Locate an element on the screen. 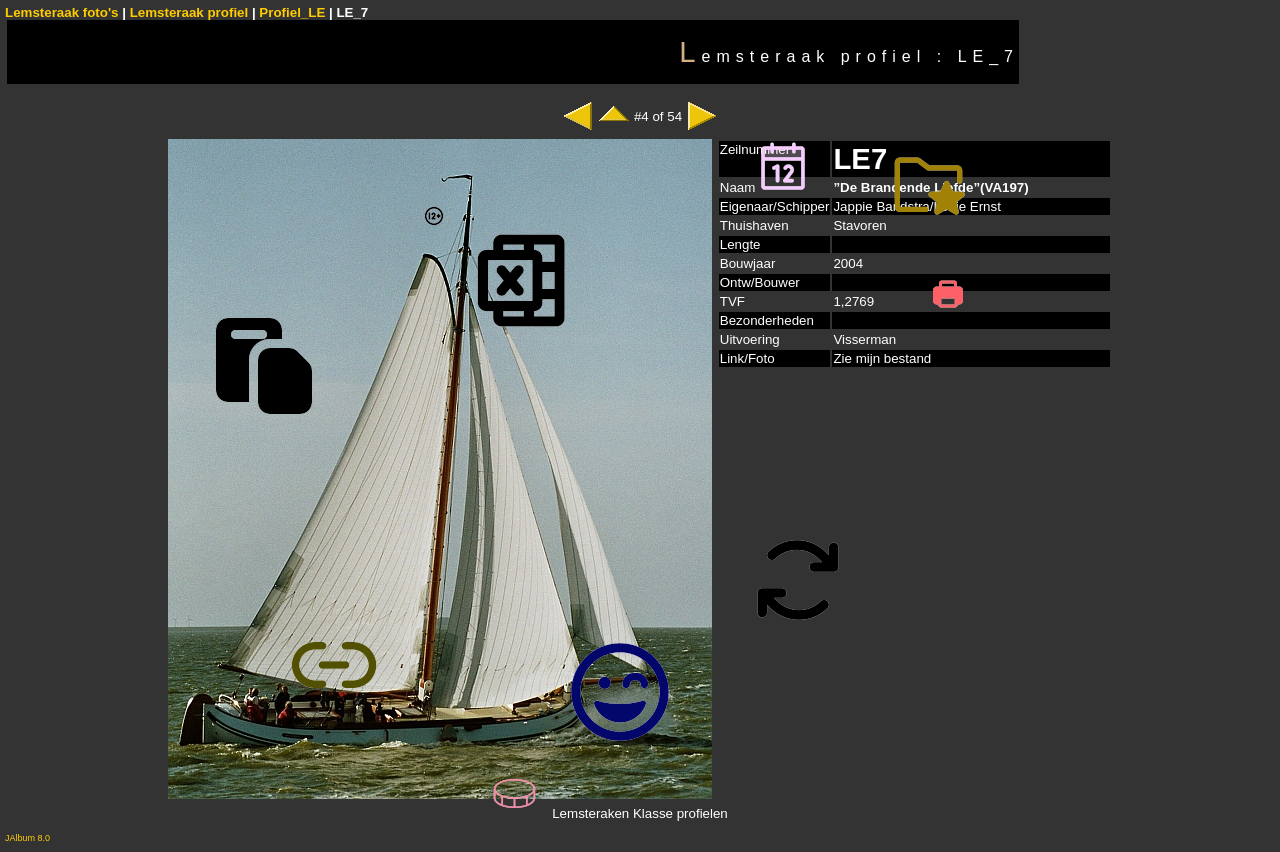  view or open the calendar is located at coordinates (783, 168).